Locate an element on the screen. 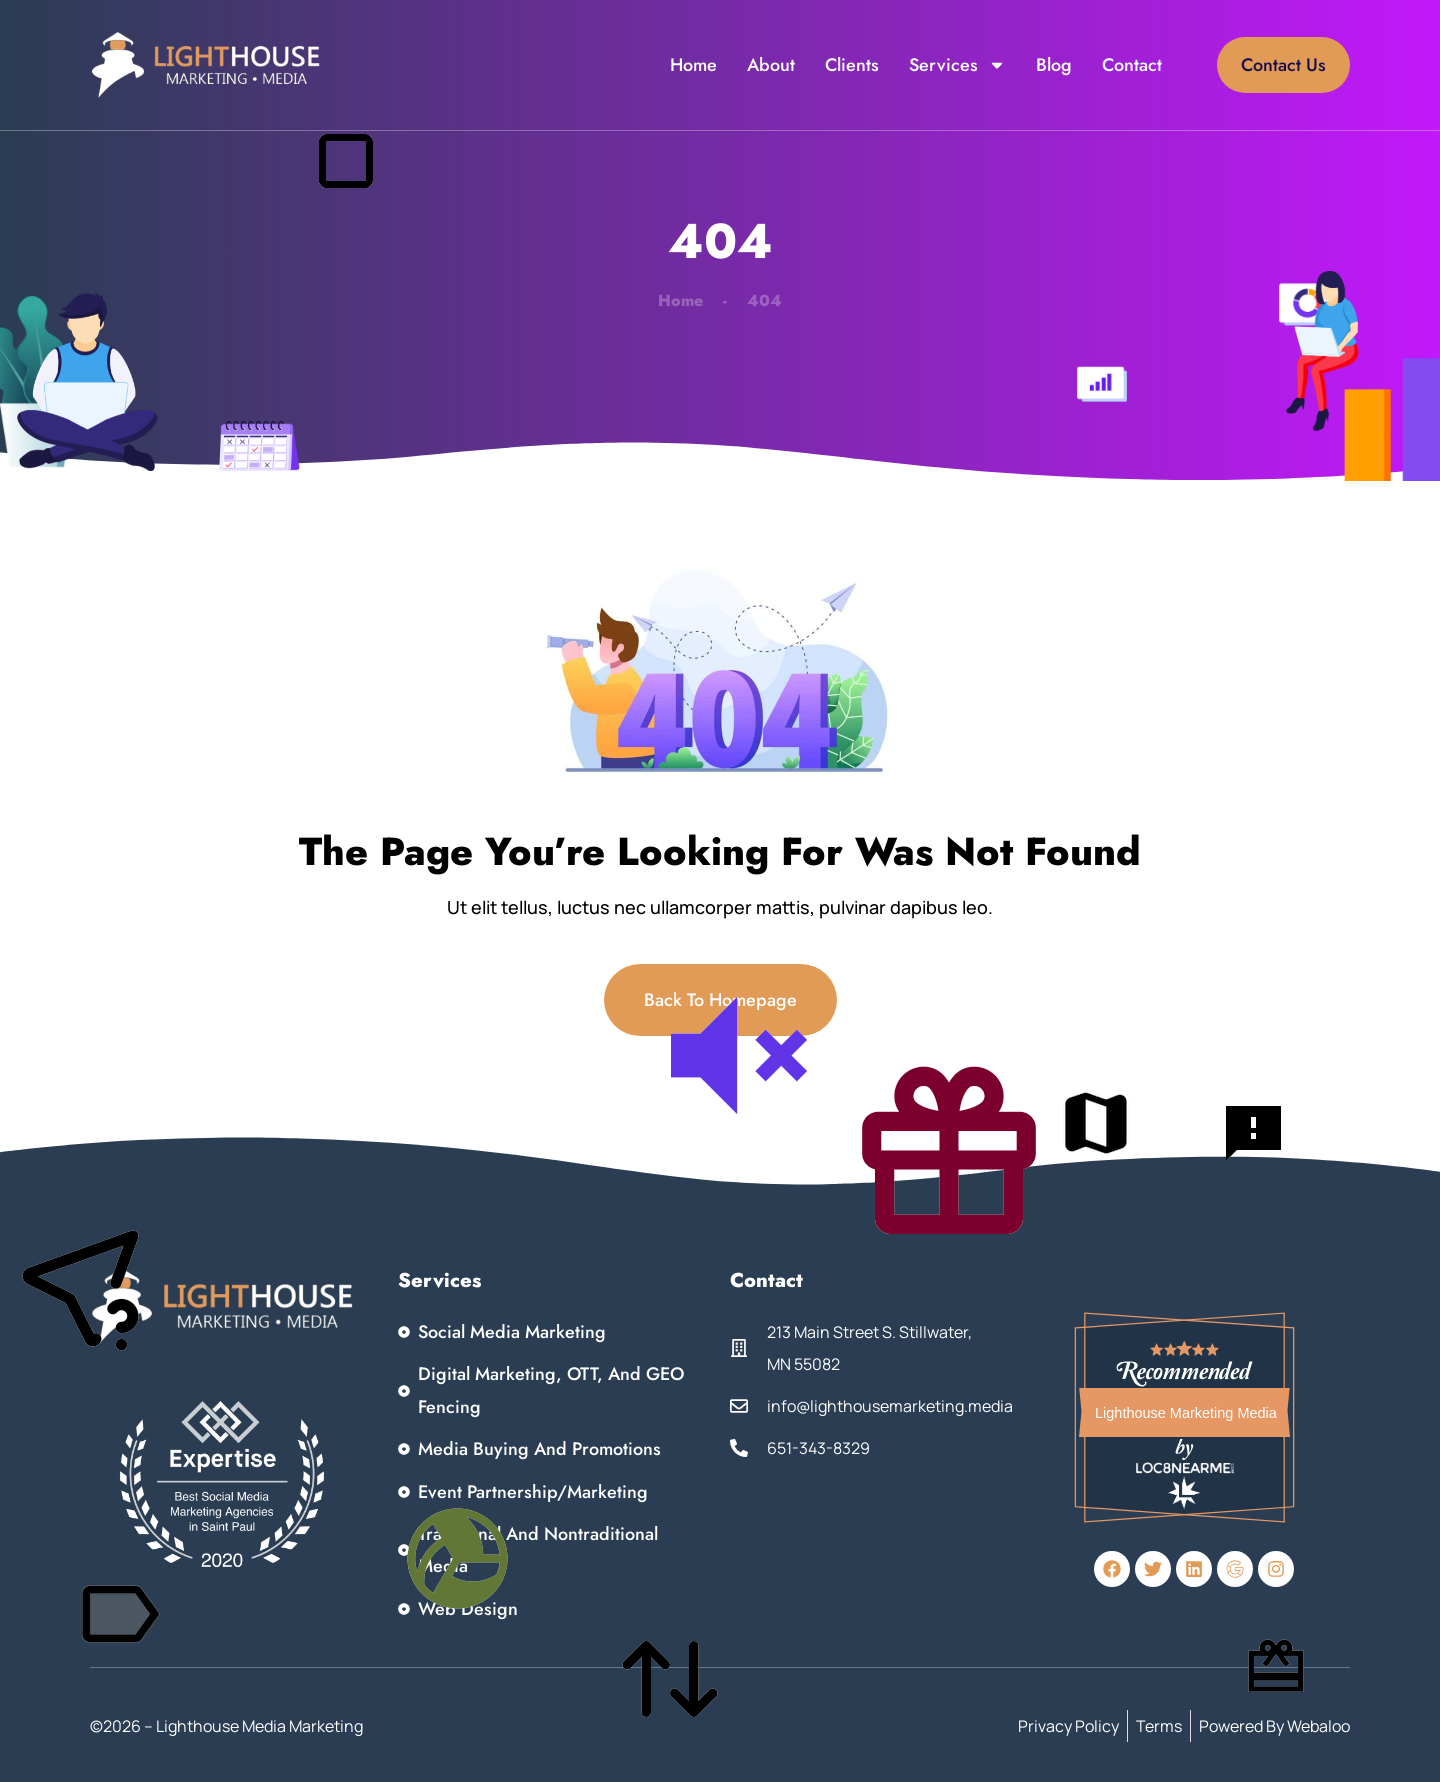  sort items in ascending or descending order is located at coordinates (670, 1679).